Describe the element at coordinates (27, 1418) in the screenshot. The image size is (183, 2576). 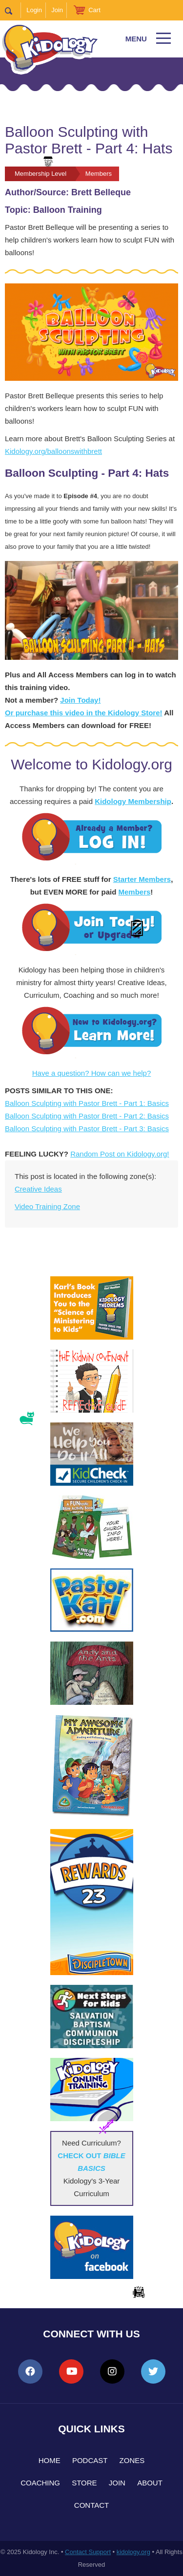
I see `select cat as your avatar or character` at that location.